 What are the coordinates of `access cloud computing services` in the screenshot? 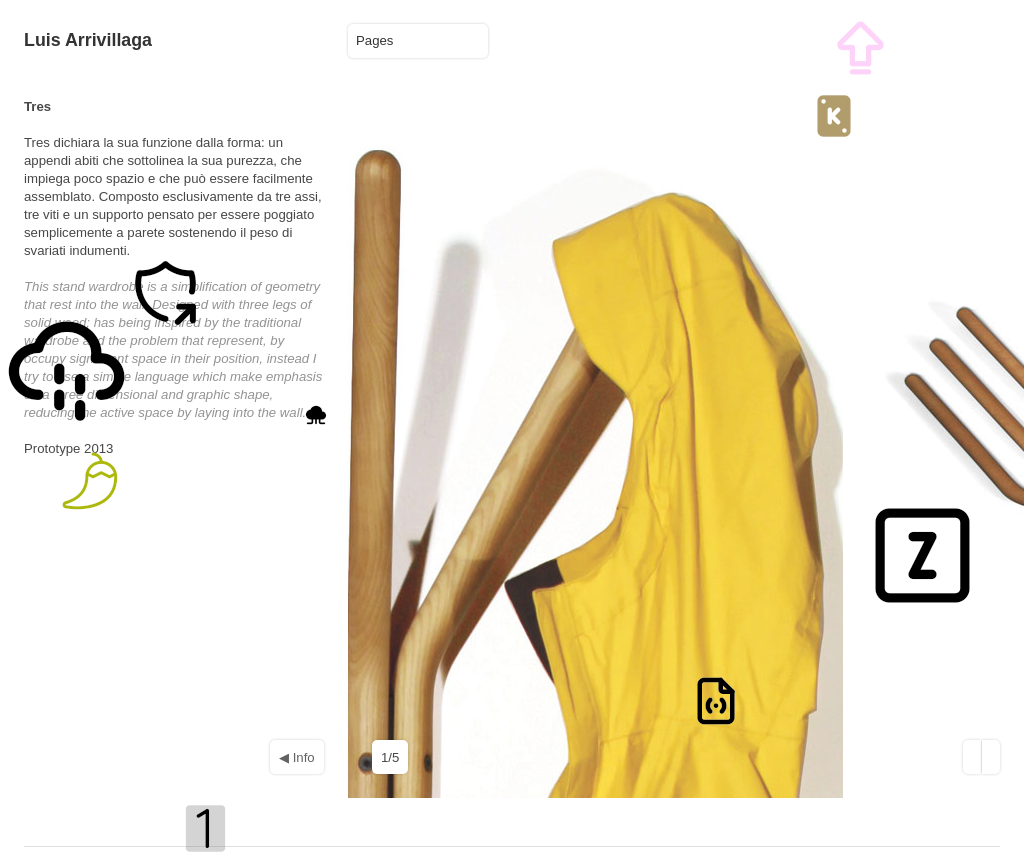 It's located at (316, 415).